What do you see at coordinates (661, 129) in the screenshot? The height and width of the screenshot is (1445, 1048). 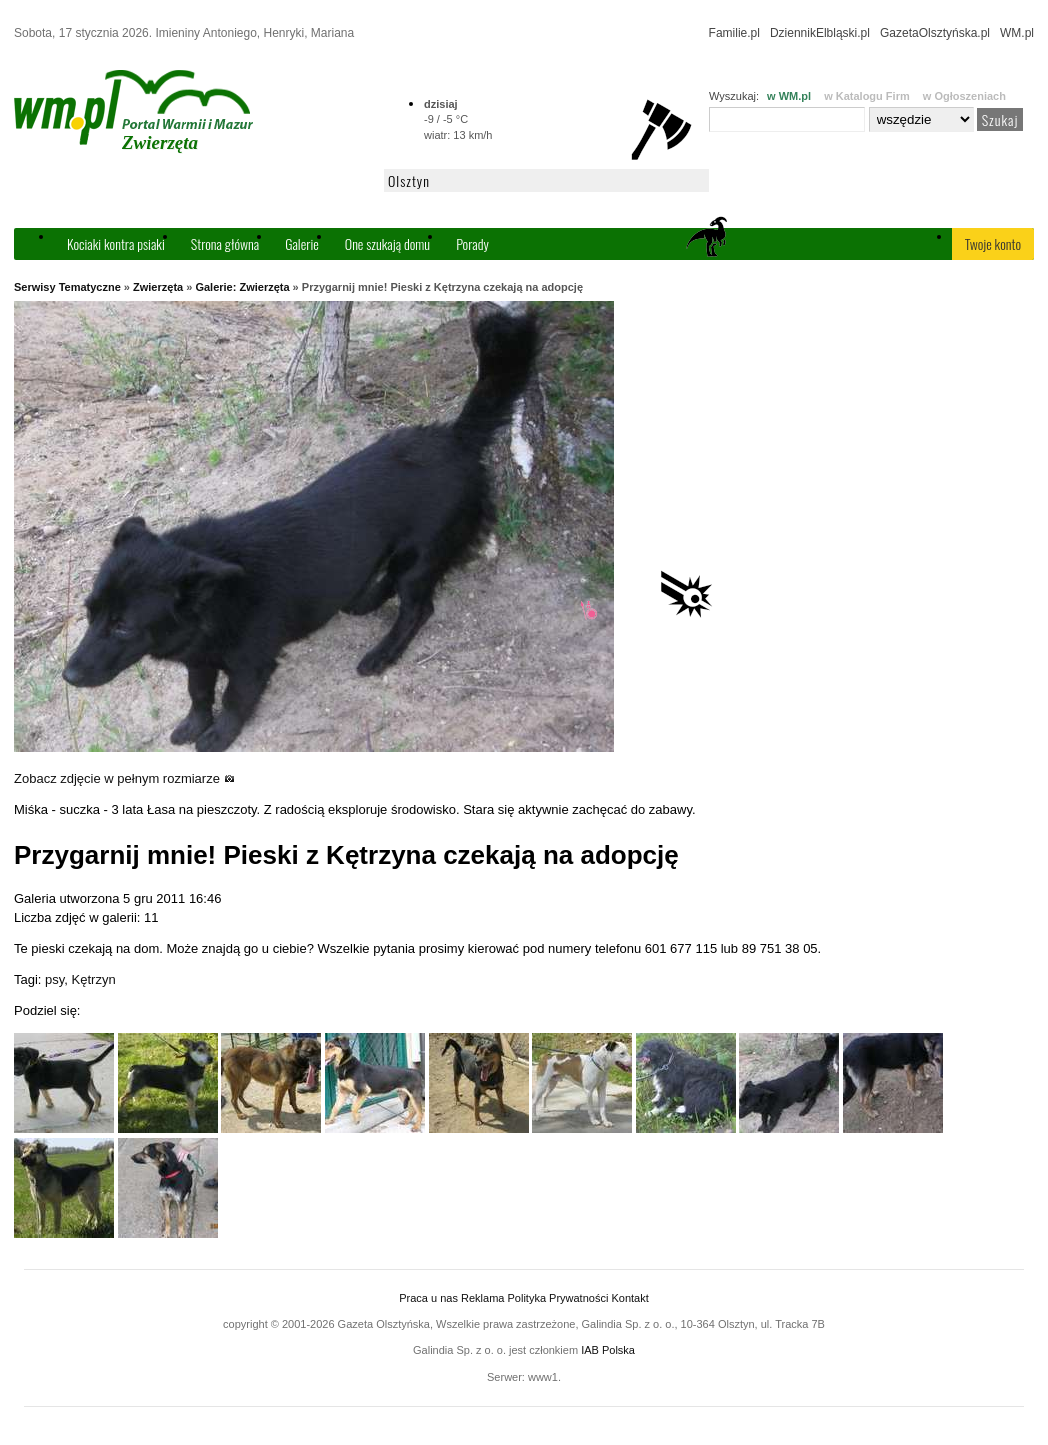 I see `fire axe tool or weapon in a game inventory` at bounding box center [661, 129].